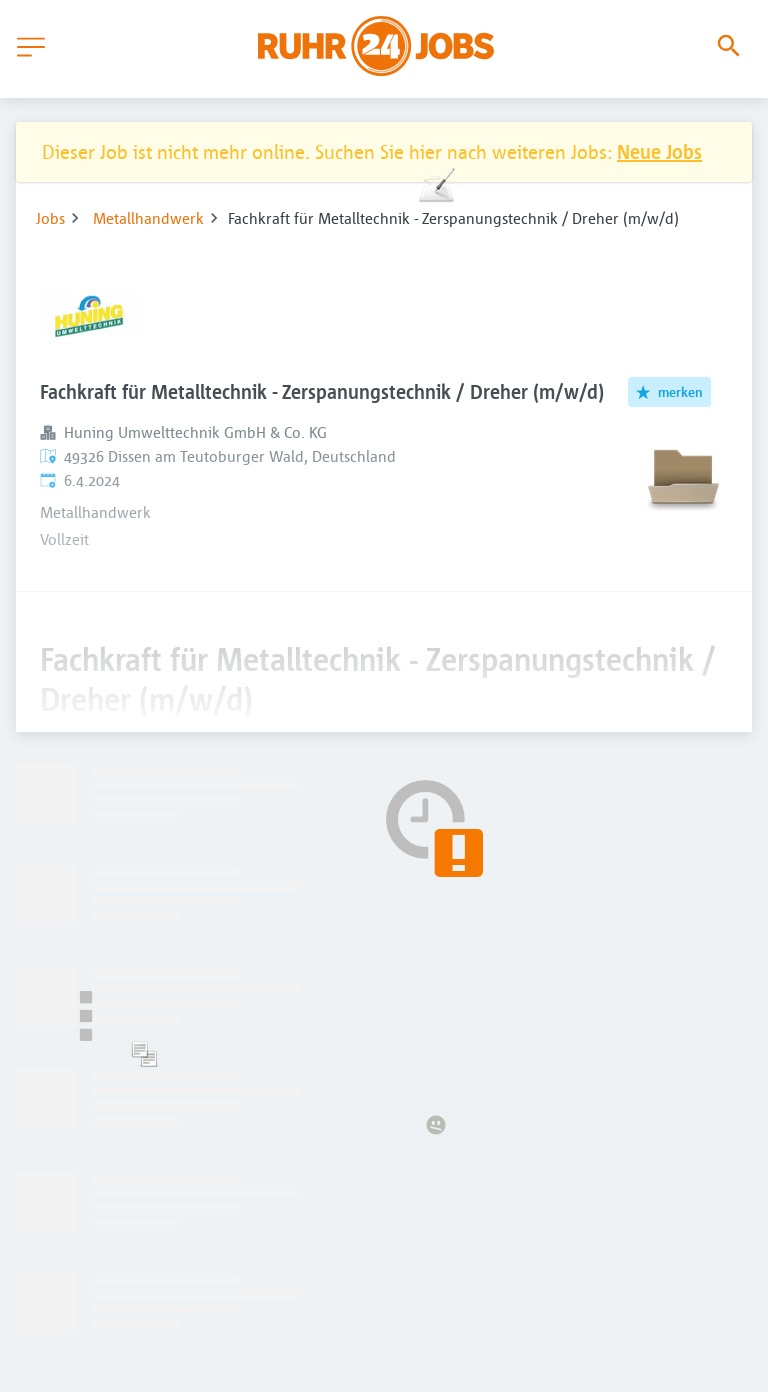  What do you see at coordinates (144, 1053) in the screenshot?
I see `copy selected content to clipboard` at bounding box center [144, 1053].